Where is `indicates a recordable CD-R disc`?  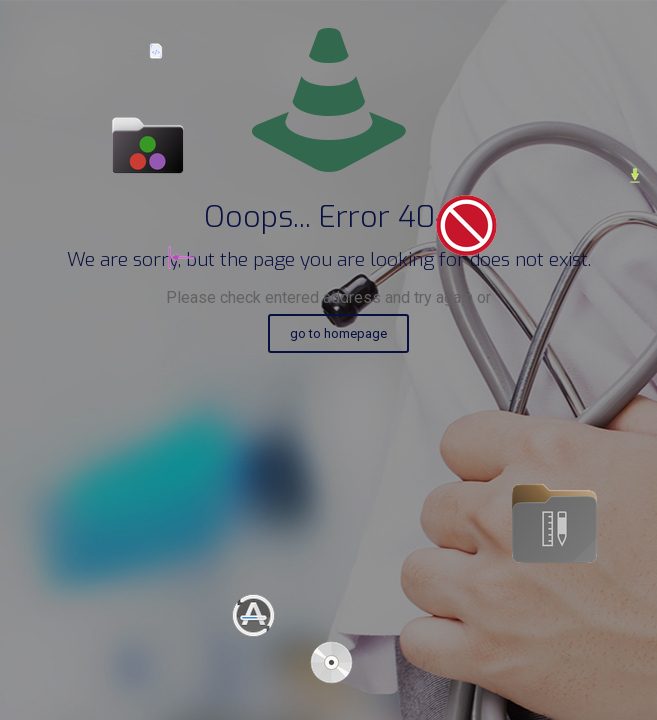
indicates a recordable CD-R disc is located at coordinates (331, 662).